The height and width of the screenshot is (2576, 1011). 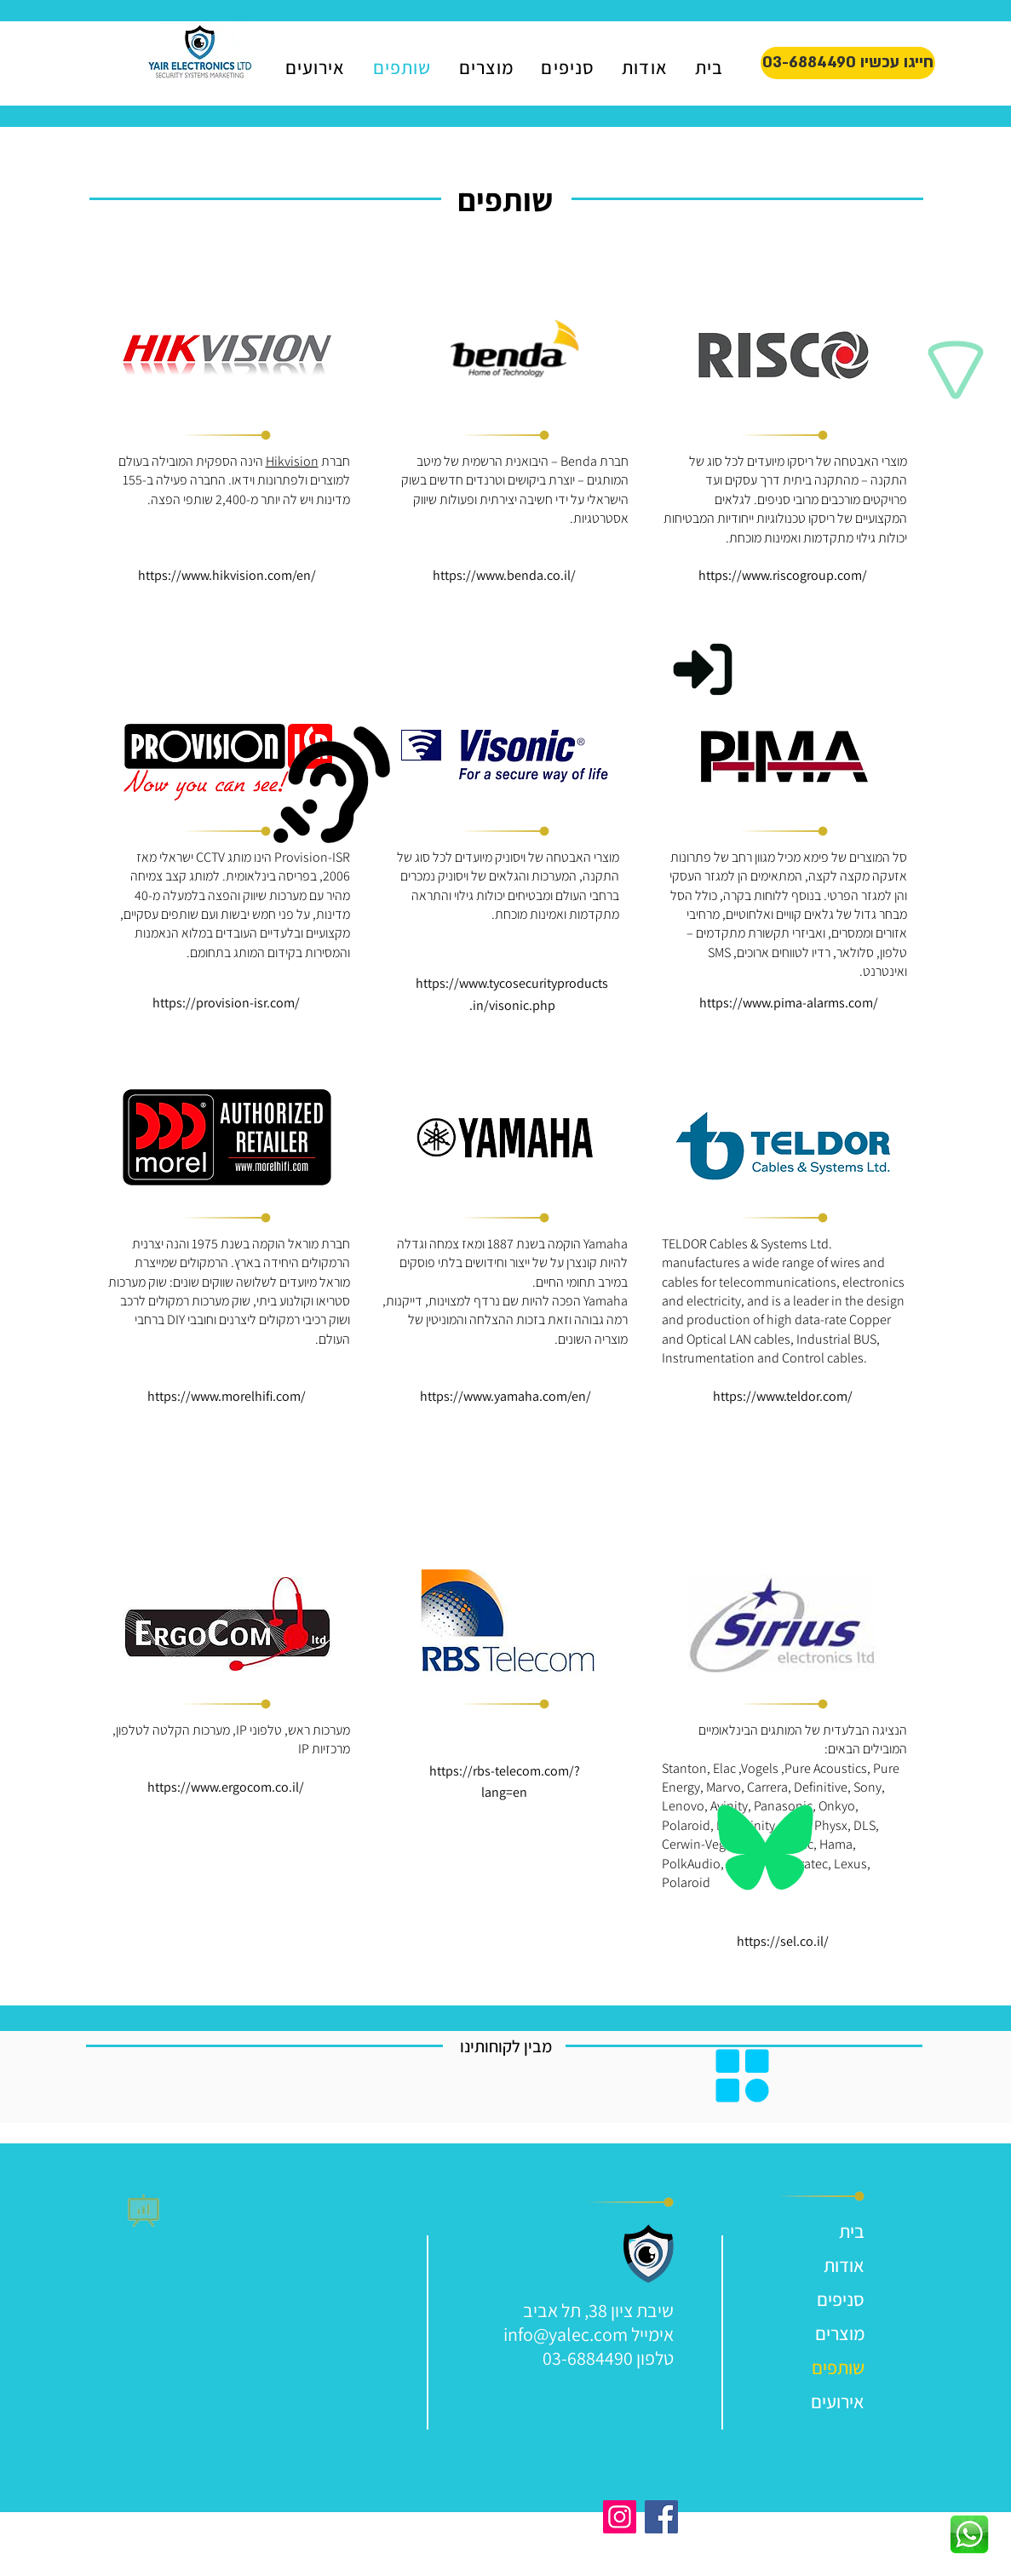 What do you see at coordinates (143, 2211) in the screenshot?
I see `view presentation or slideshow` at bounding box center [143, 2211].